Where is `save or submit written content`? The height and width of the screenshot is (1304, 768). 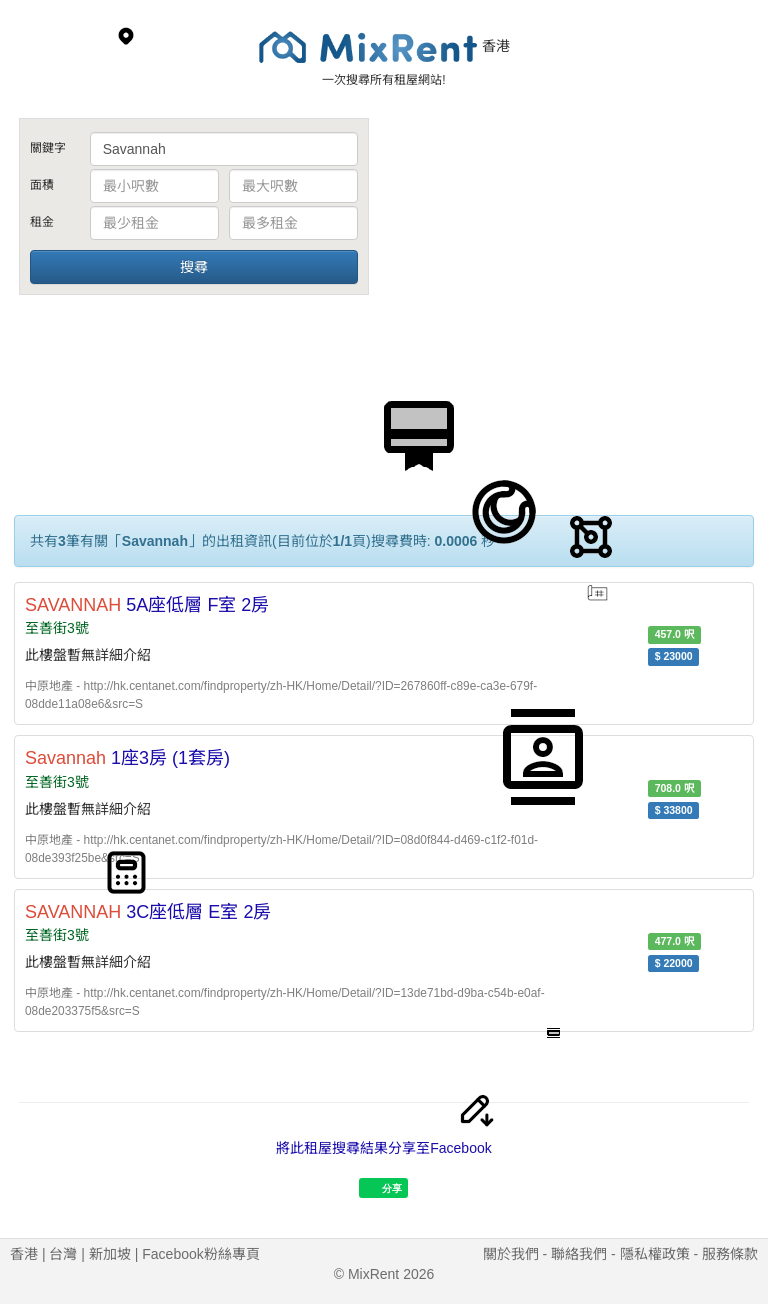 save or submit written content is located at coordinates (475, 1108).